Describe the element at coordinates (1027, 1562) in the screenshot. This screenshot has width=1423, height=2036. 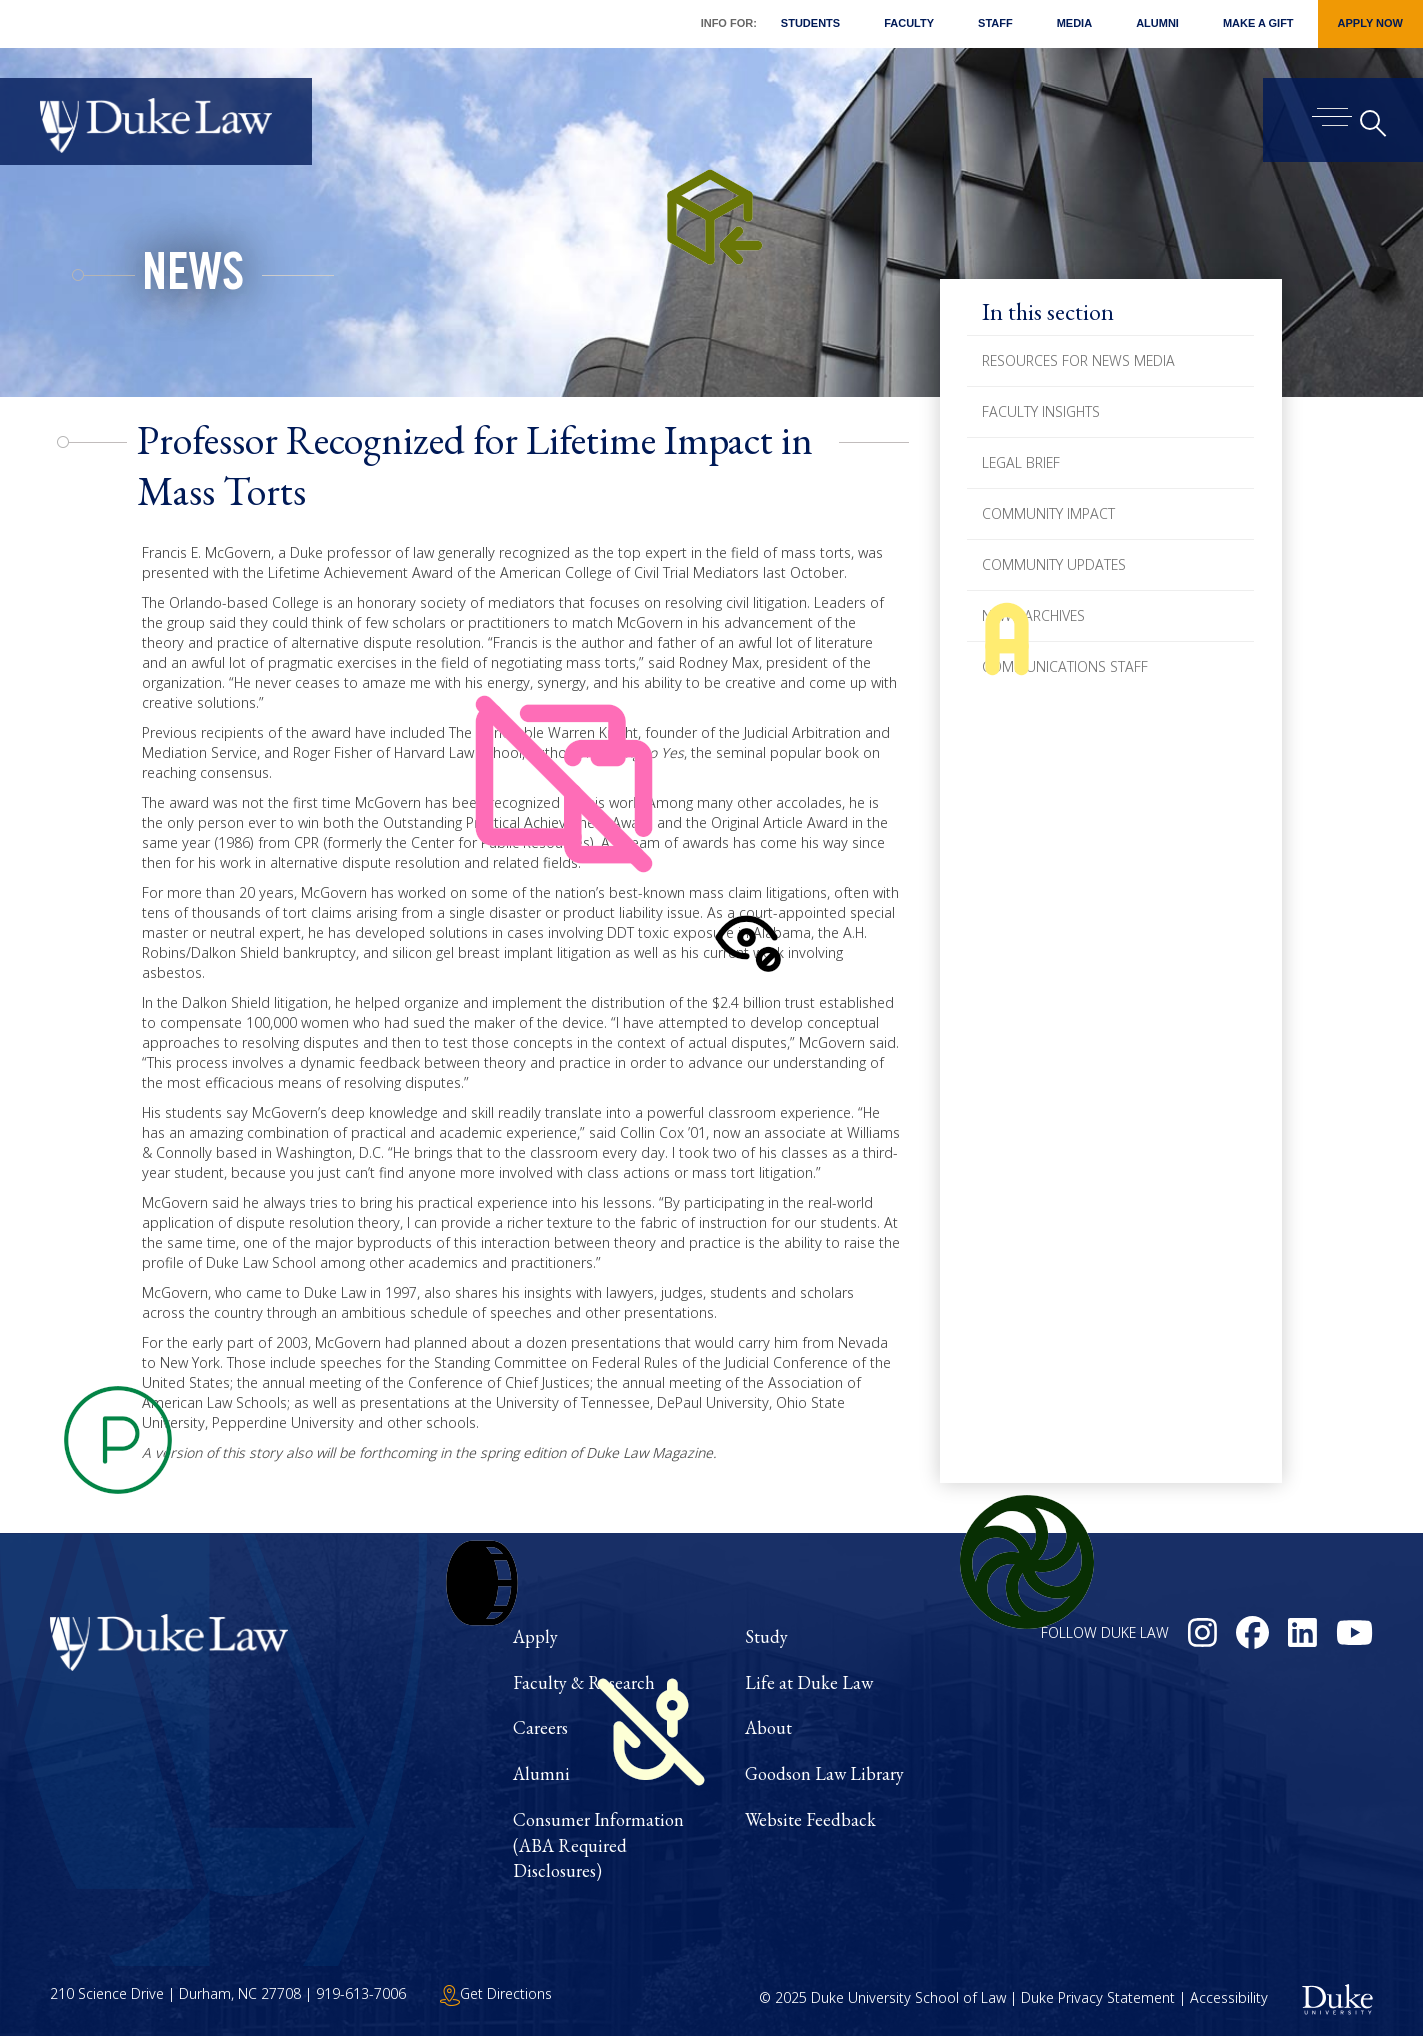
I see `indicates content is loading` at that location.